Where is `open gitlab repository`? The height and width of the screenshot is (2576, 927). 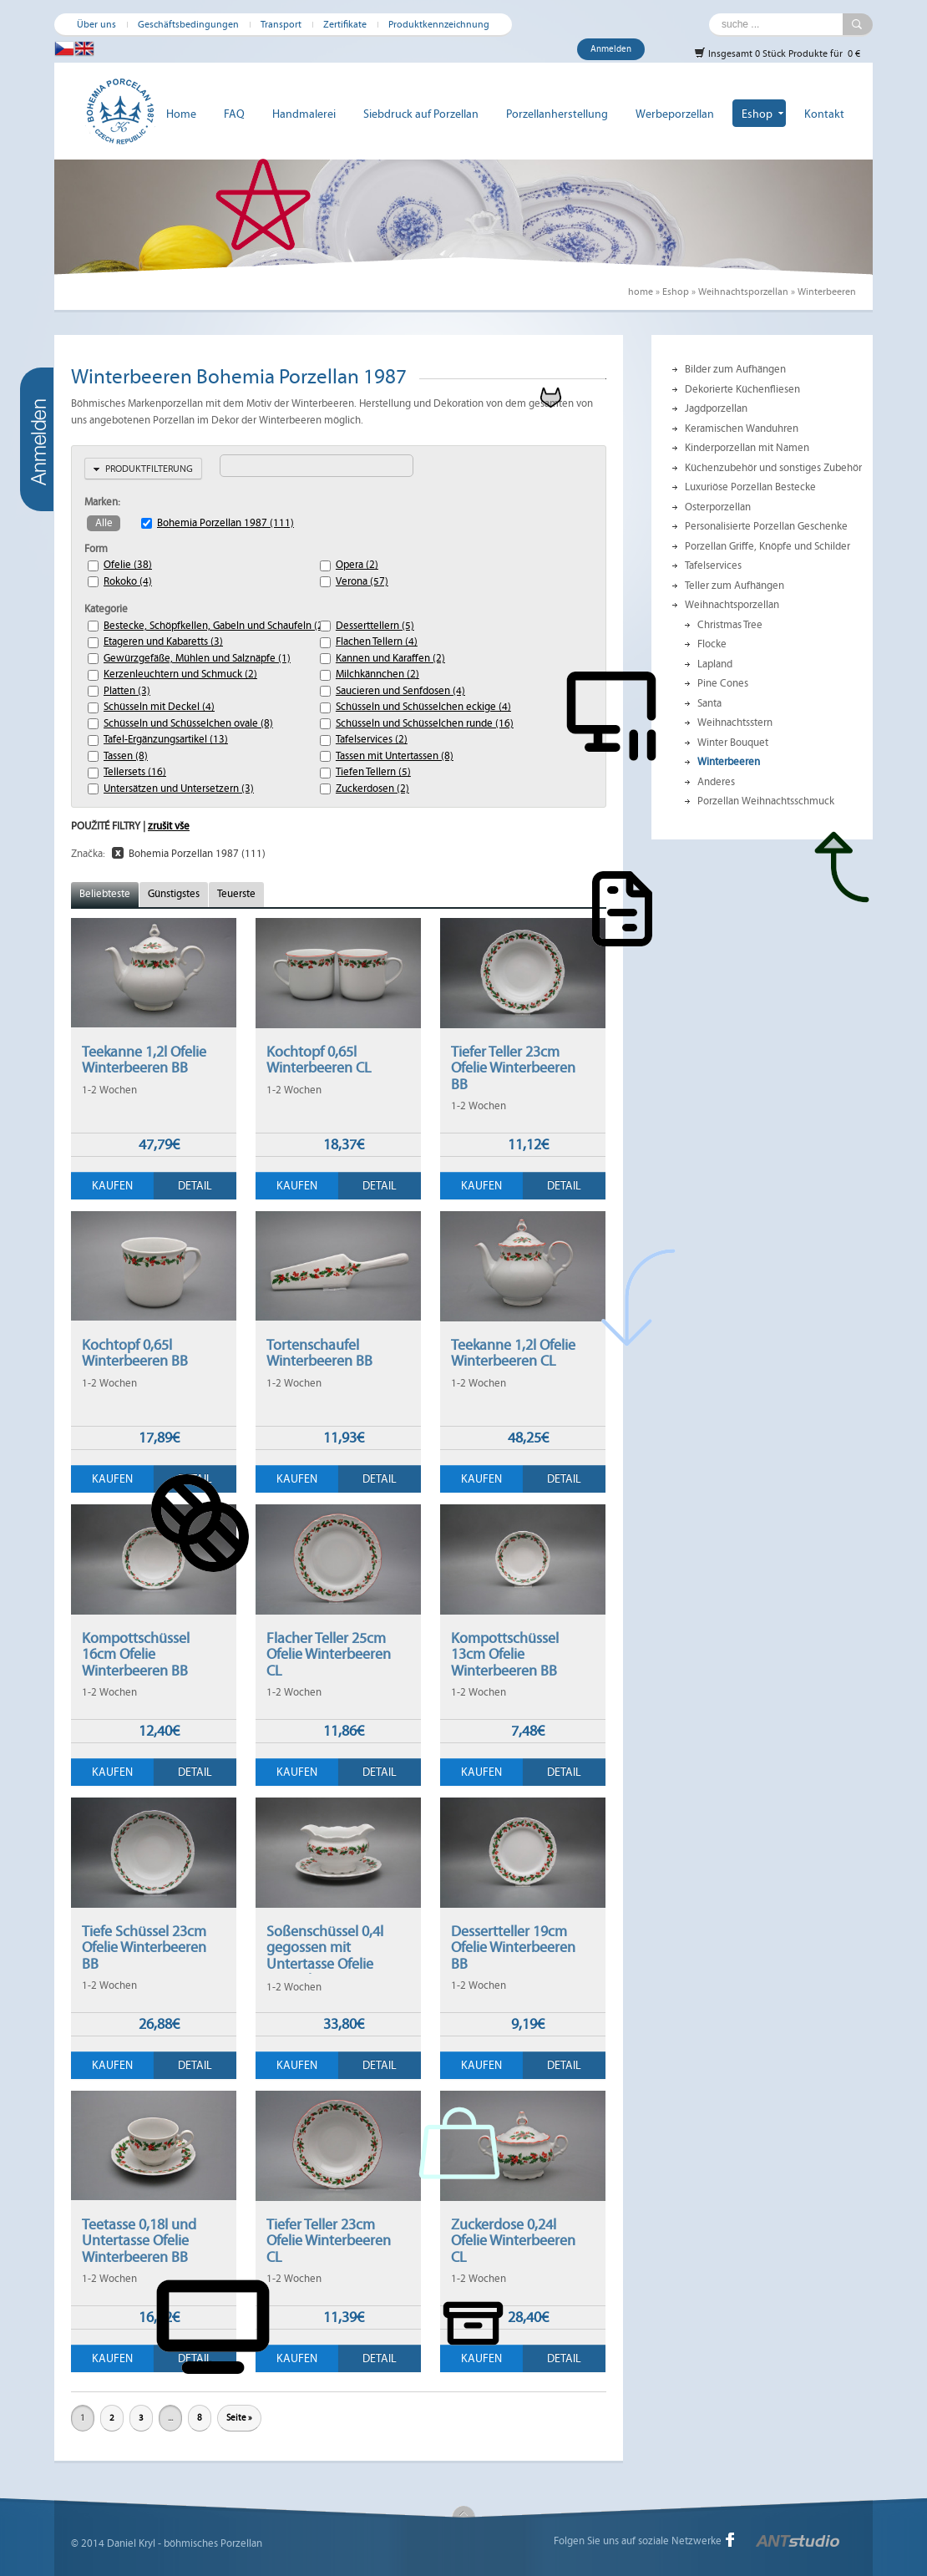
open gitlab repository is located at coordinates (550, 397).